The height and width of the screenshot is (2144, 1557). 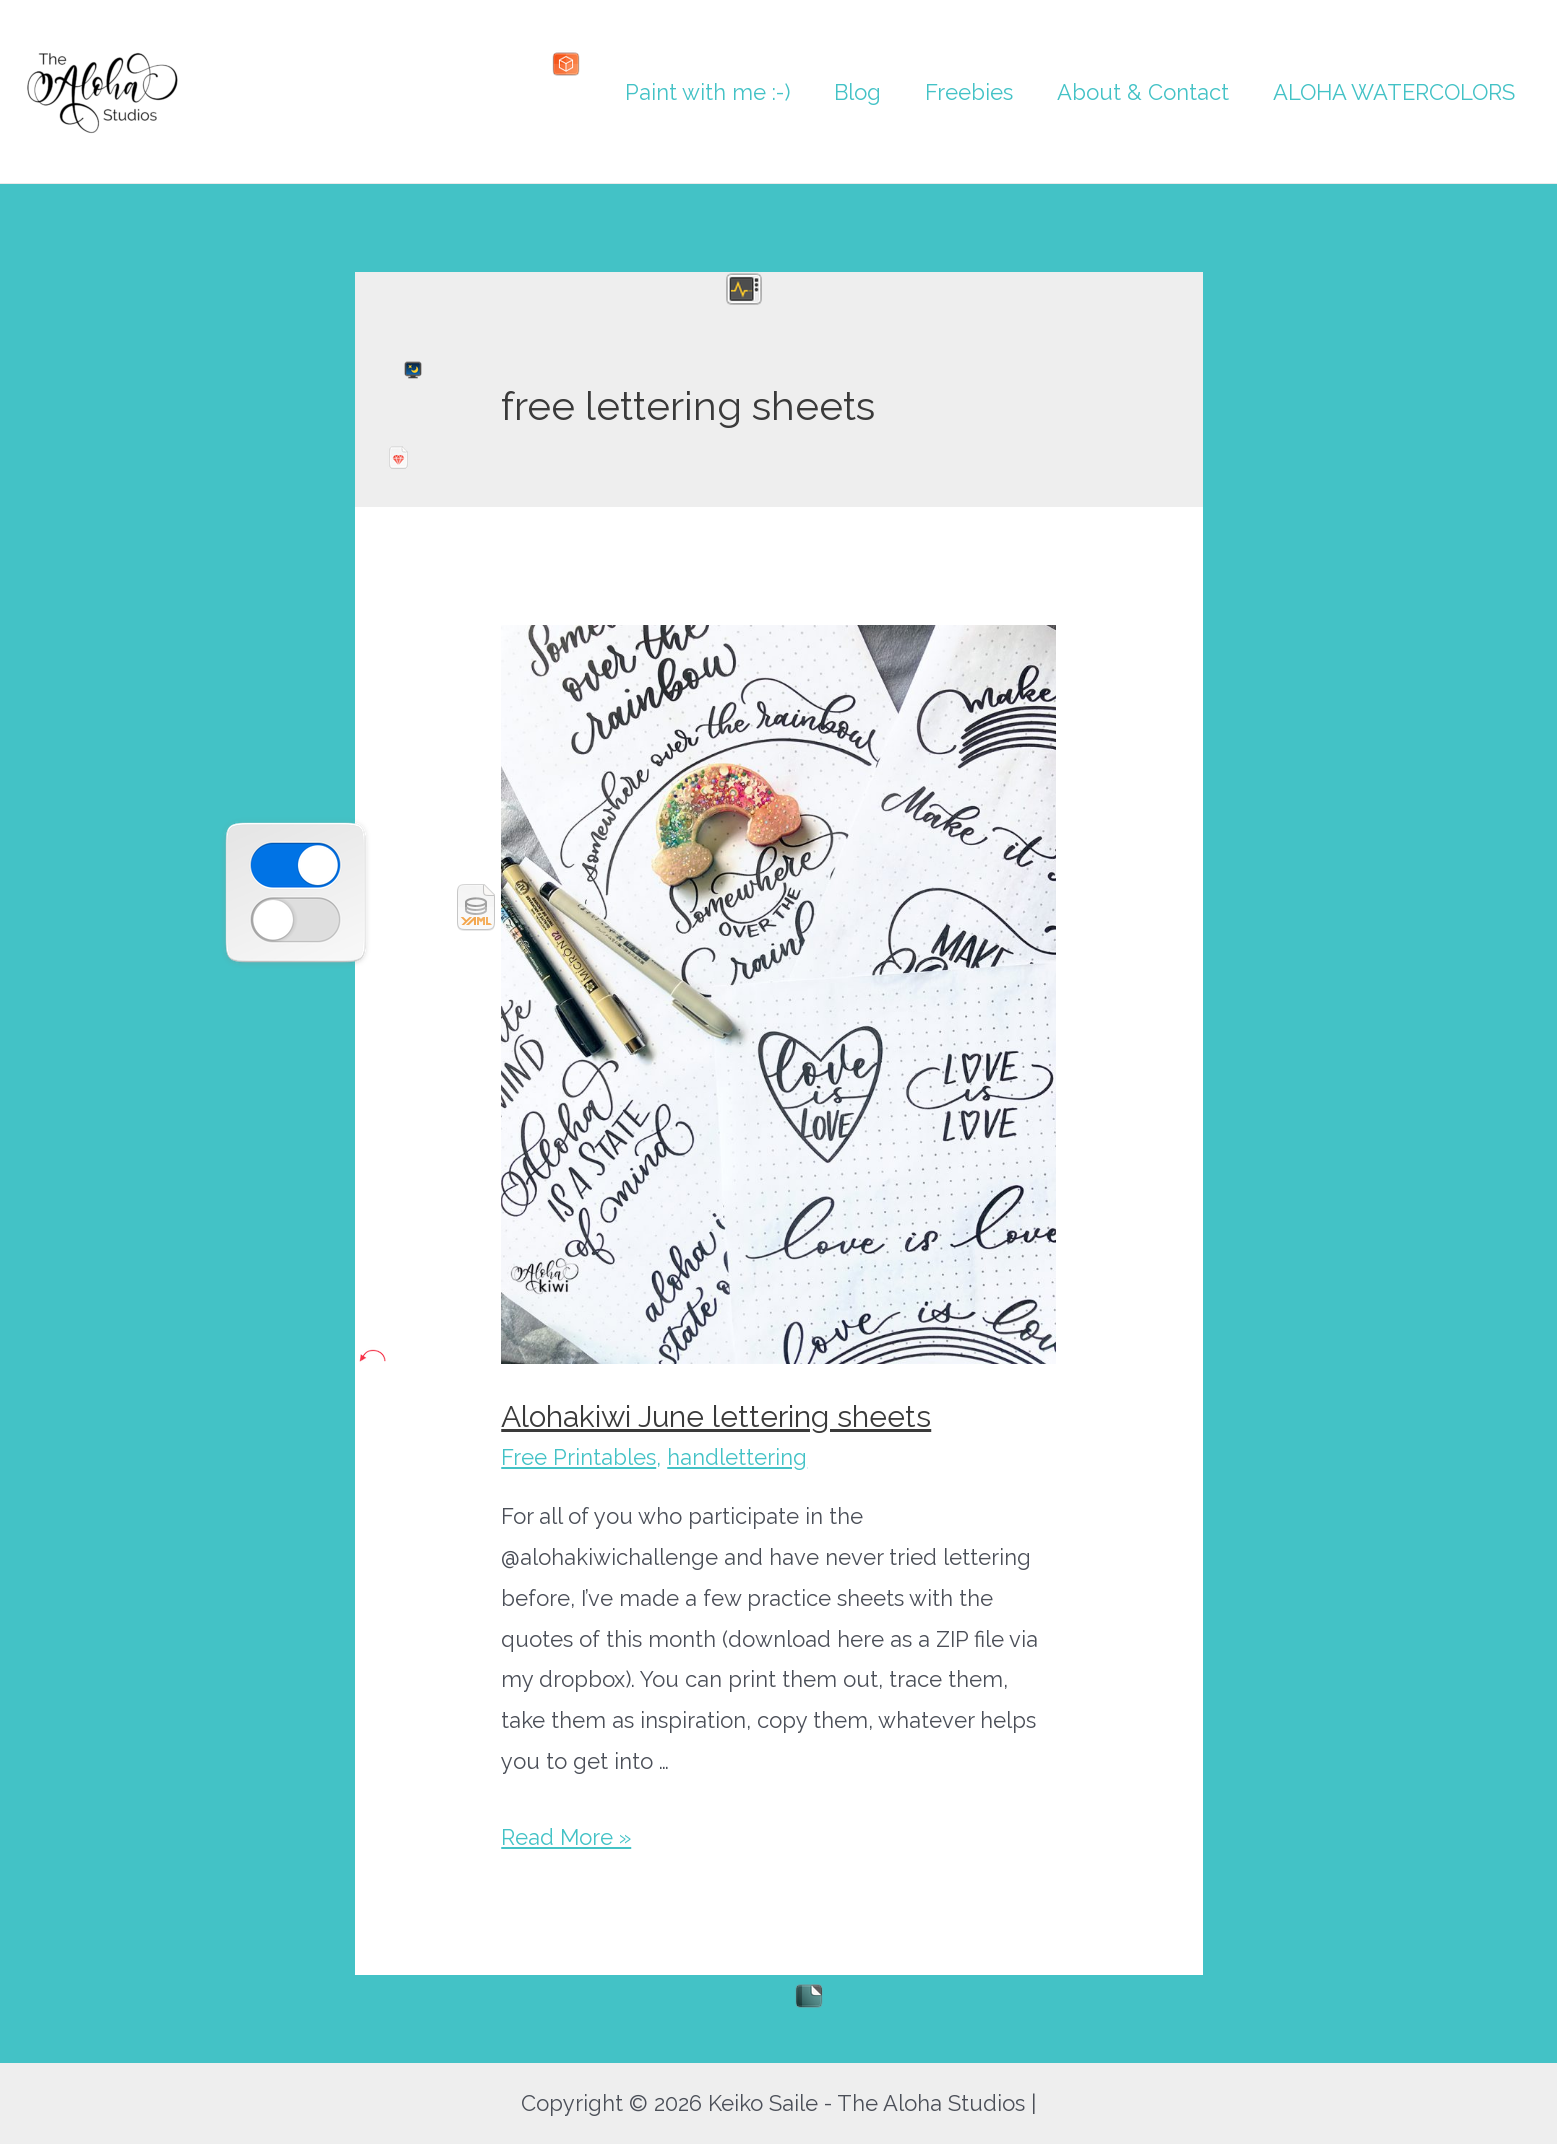 What do you see at coordinates (372, 1355) in the screenshot?
I see `undo the last action` at bounding box center [372, 1355].